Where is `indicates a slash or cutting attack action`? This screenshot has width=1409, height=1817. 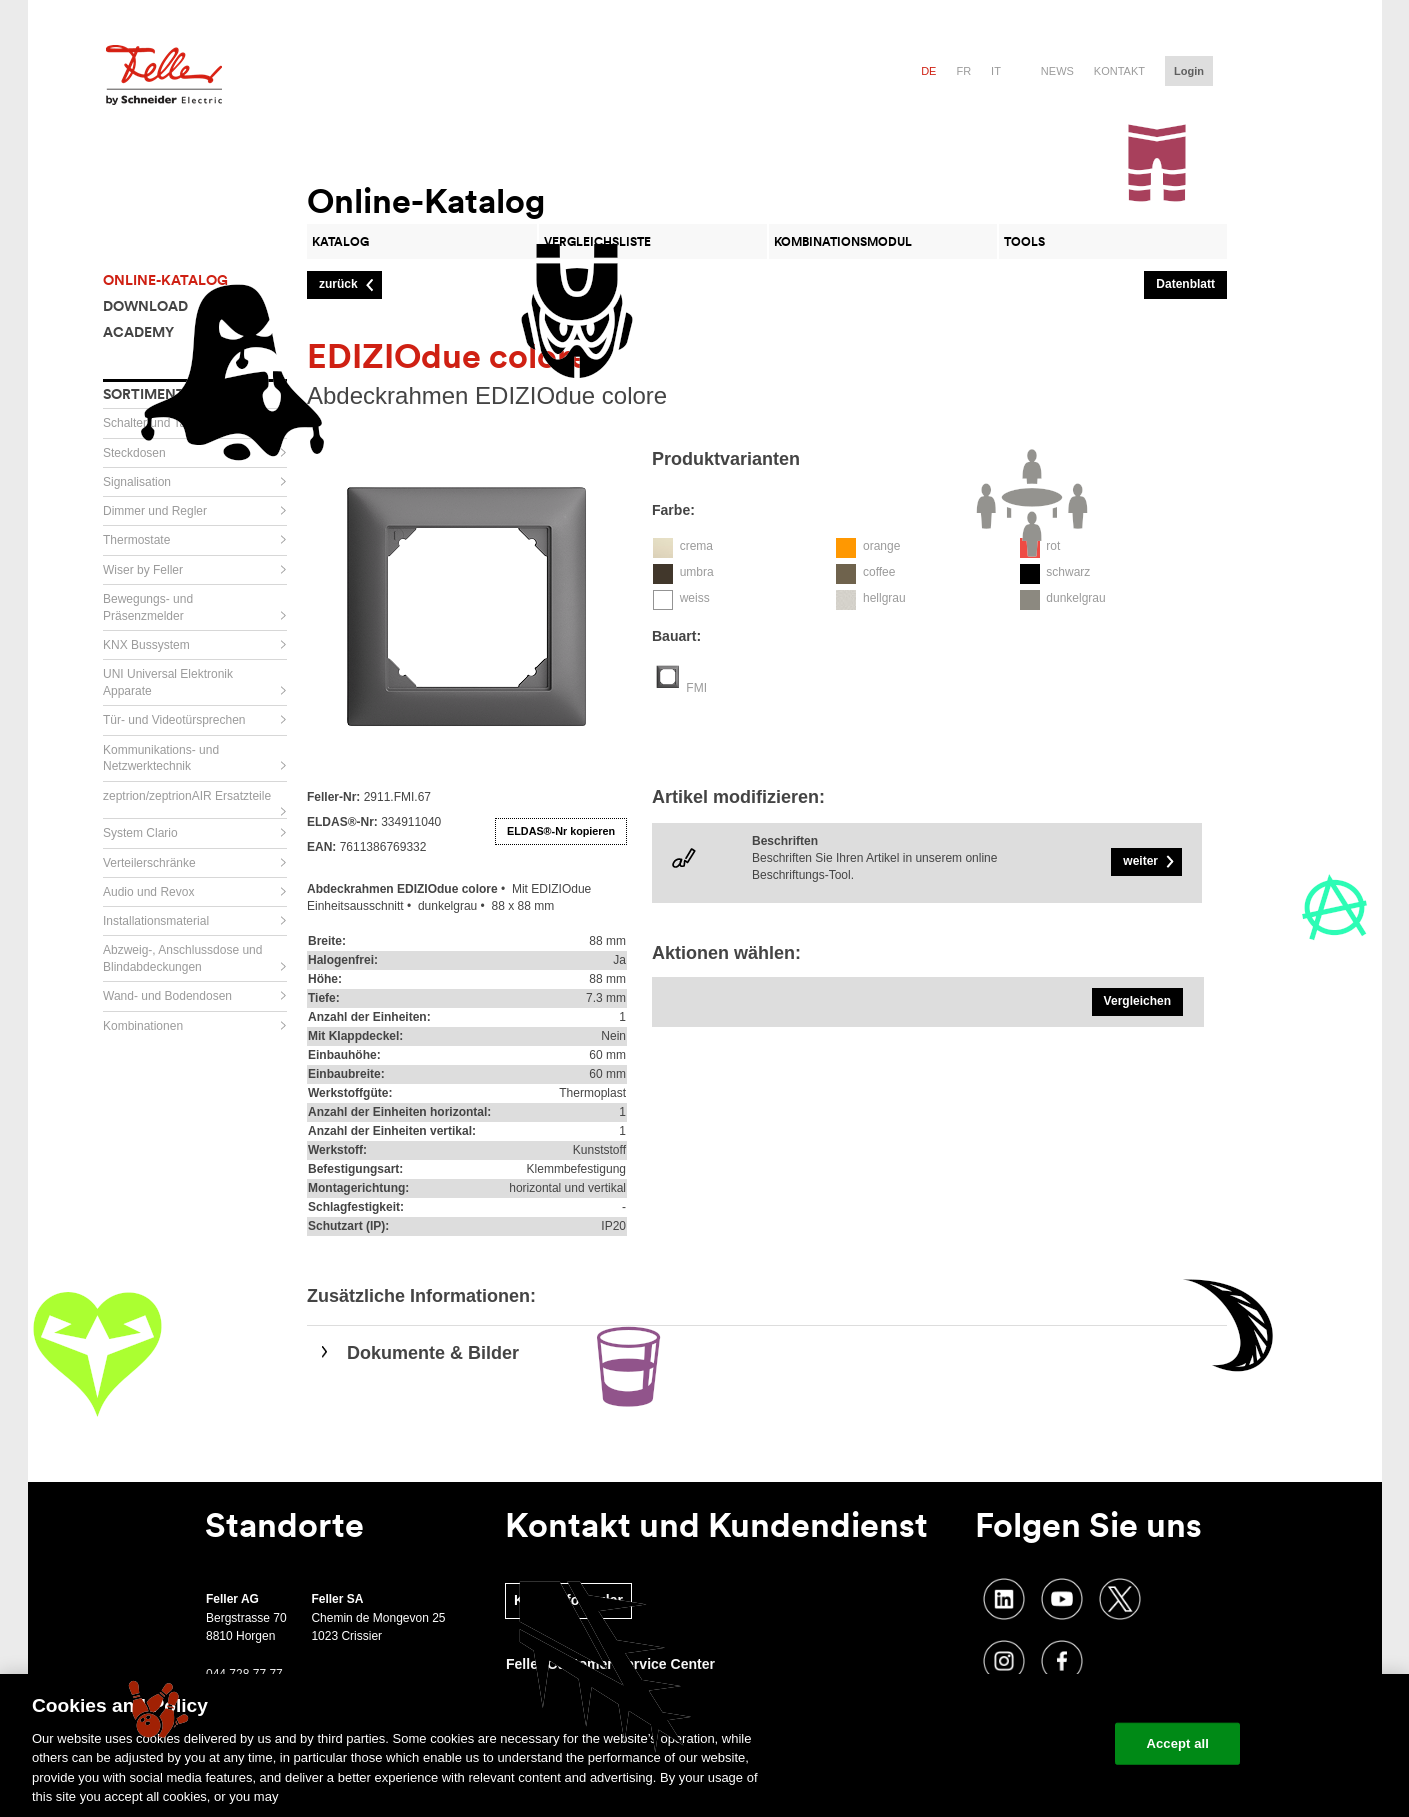 indicates a slash or cutting attack action is located at coordinates (1229, 1326).